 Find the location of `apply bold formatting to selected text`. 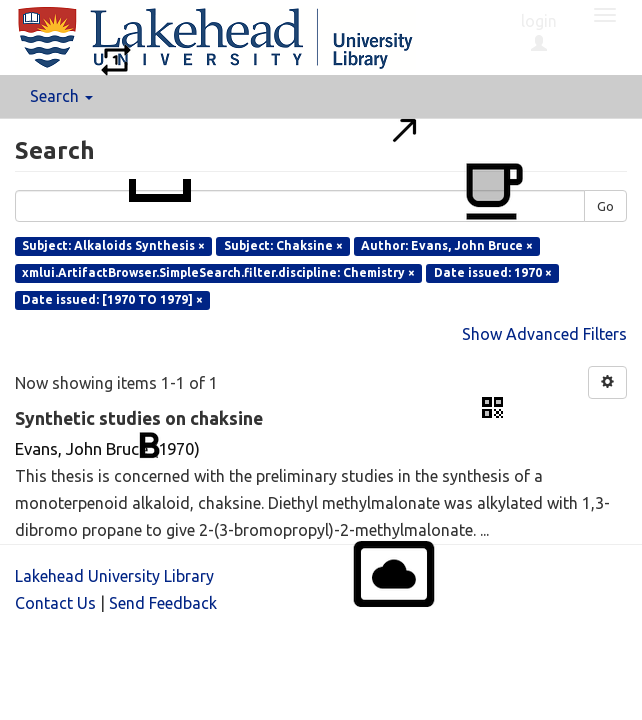

apply bold formatting to selected text is located at coordinates (149, 447).